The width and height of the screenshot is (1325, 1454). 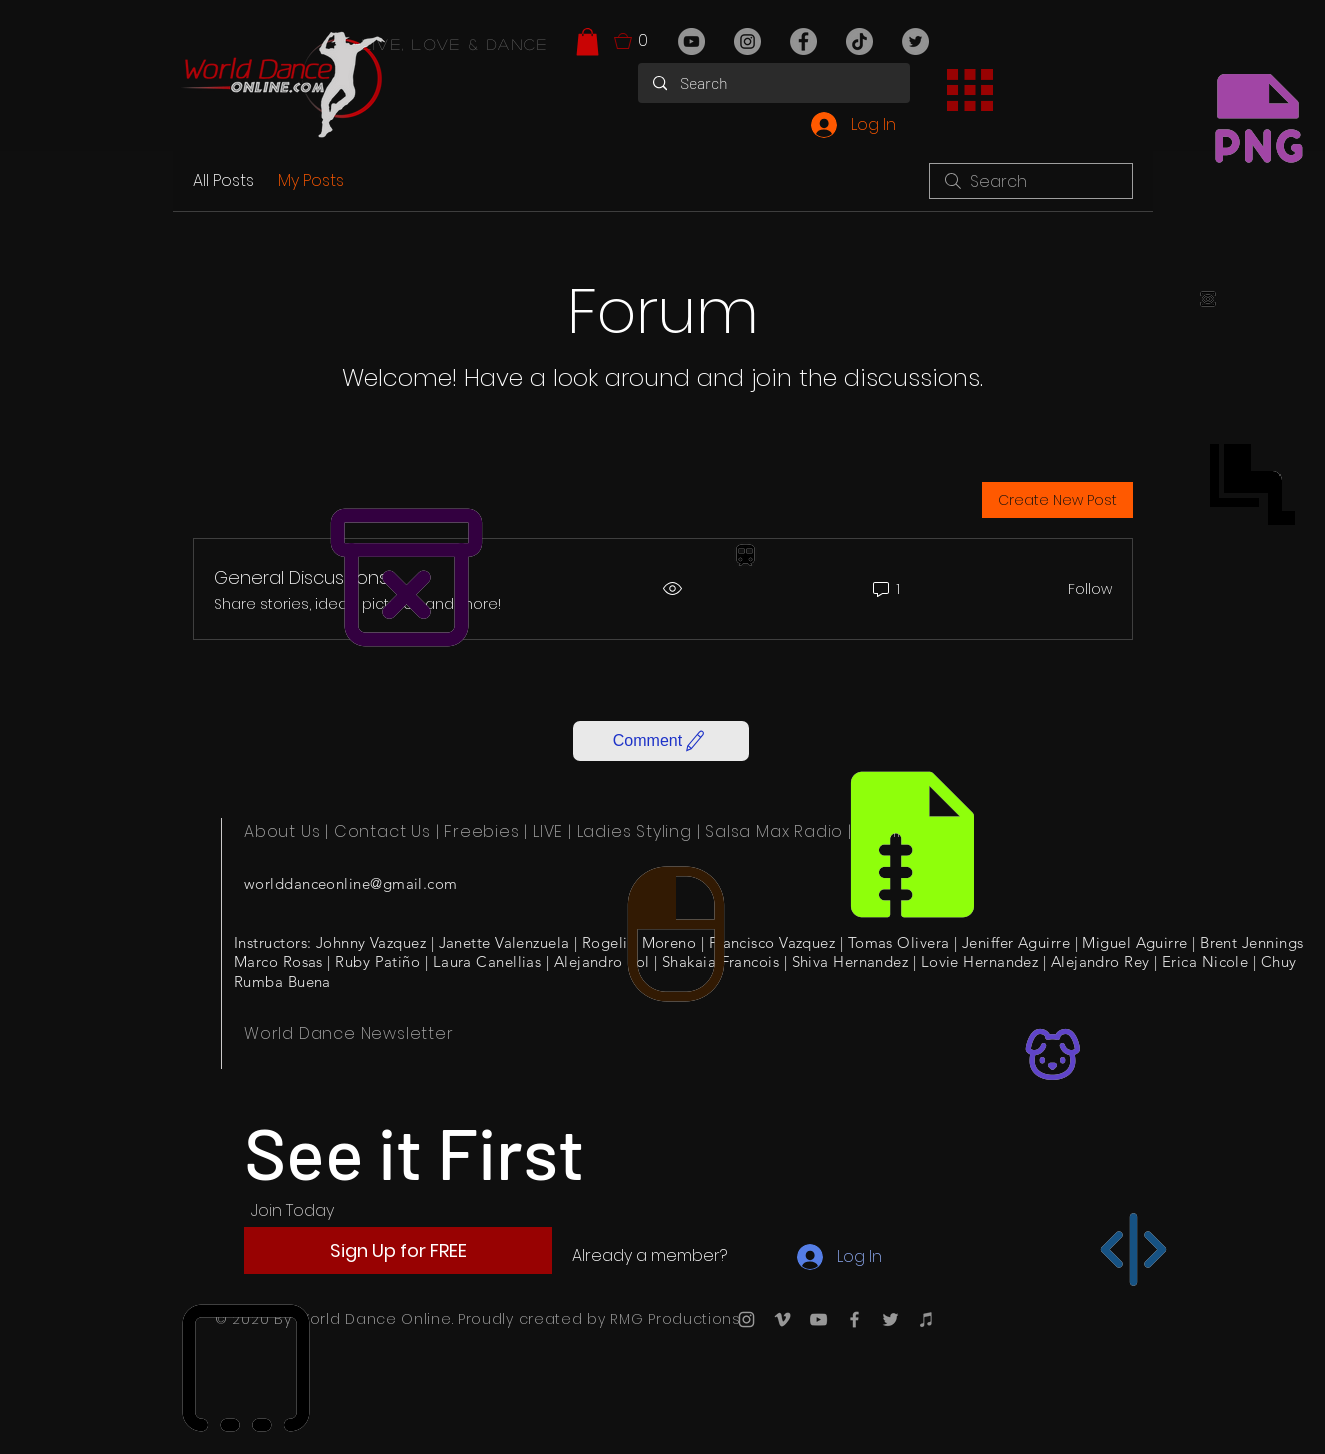 What do you see at coordinates (676, 934) in the screenshot?
I see `left mouse button click action` at bounding box center [676, 934].